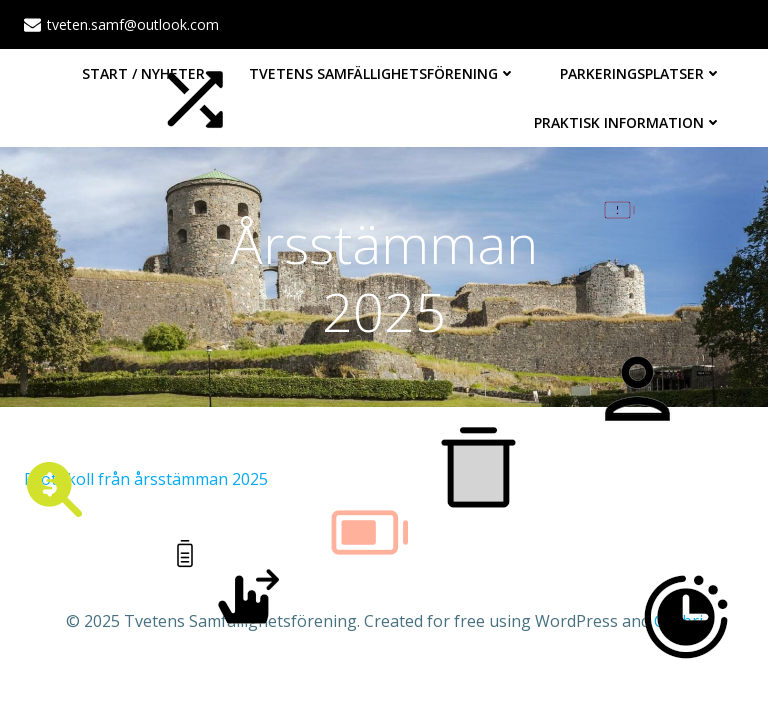 The image size is (768, 720). What do you see at coordinates (637, 388) in the screenshot?
I see `view your profile` at bounding box center [637, 388].